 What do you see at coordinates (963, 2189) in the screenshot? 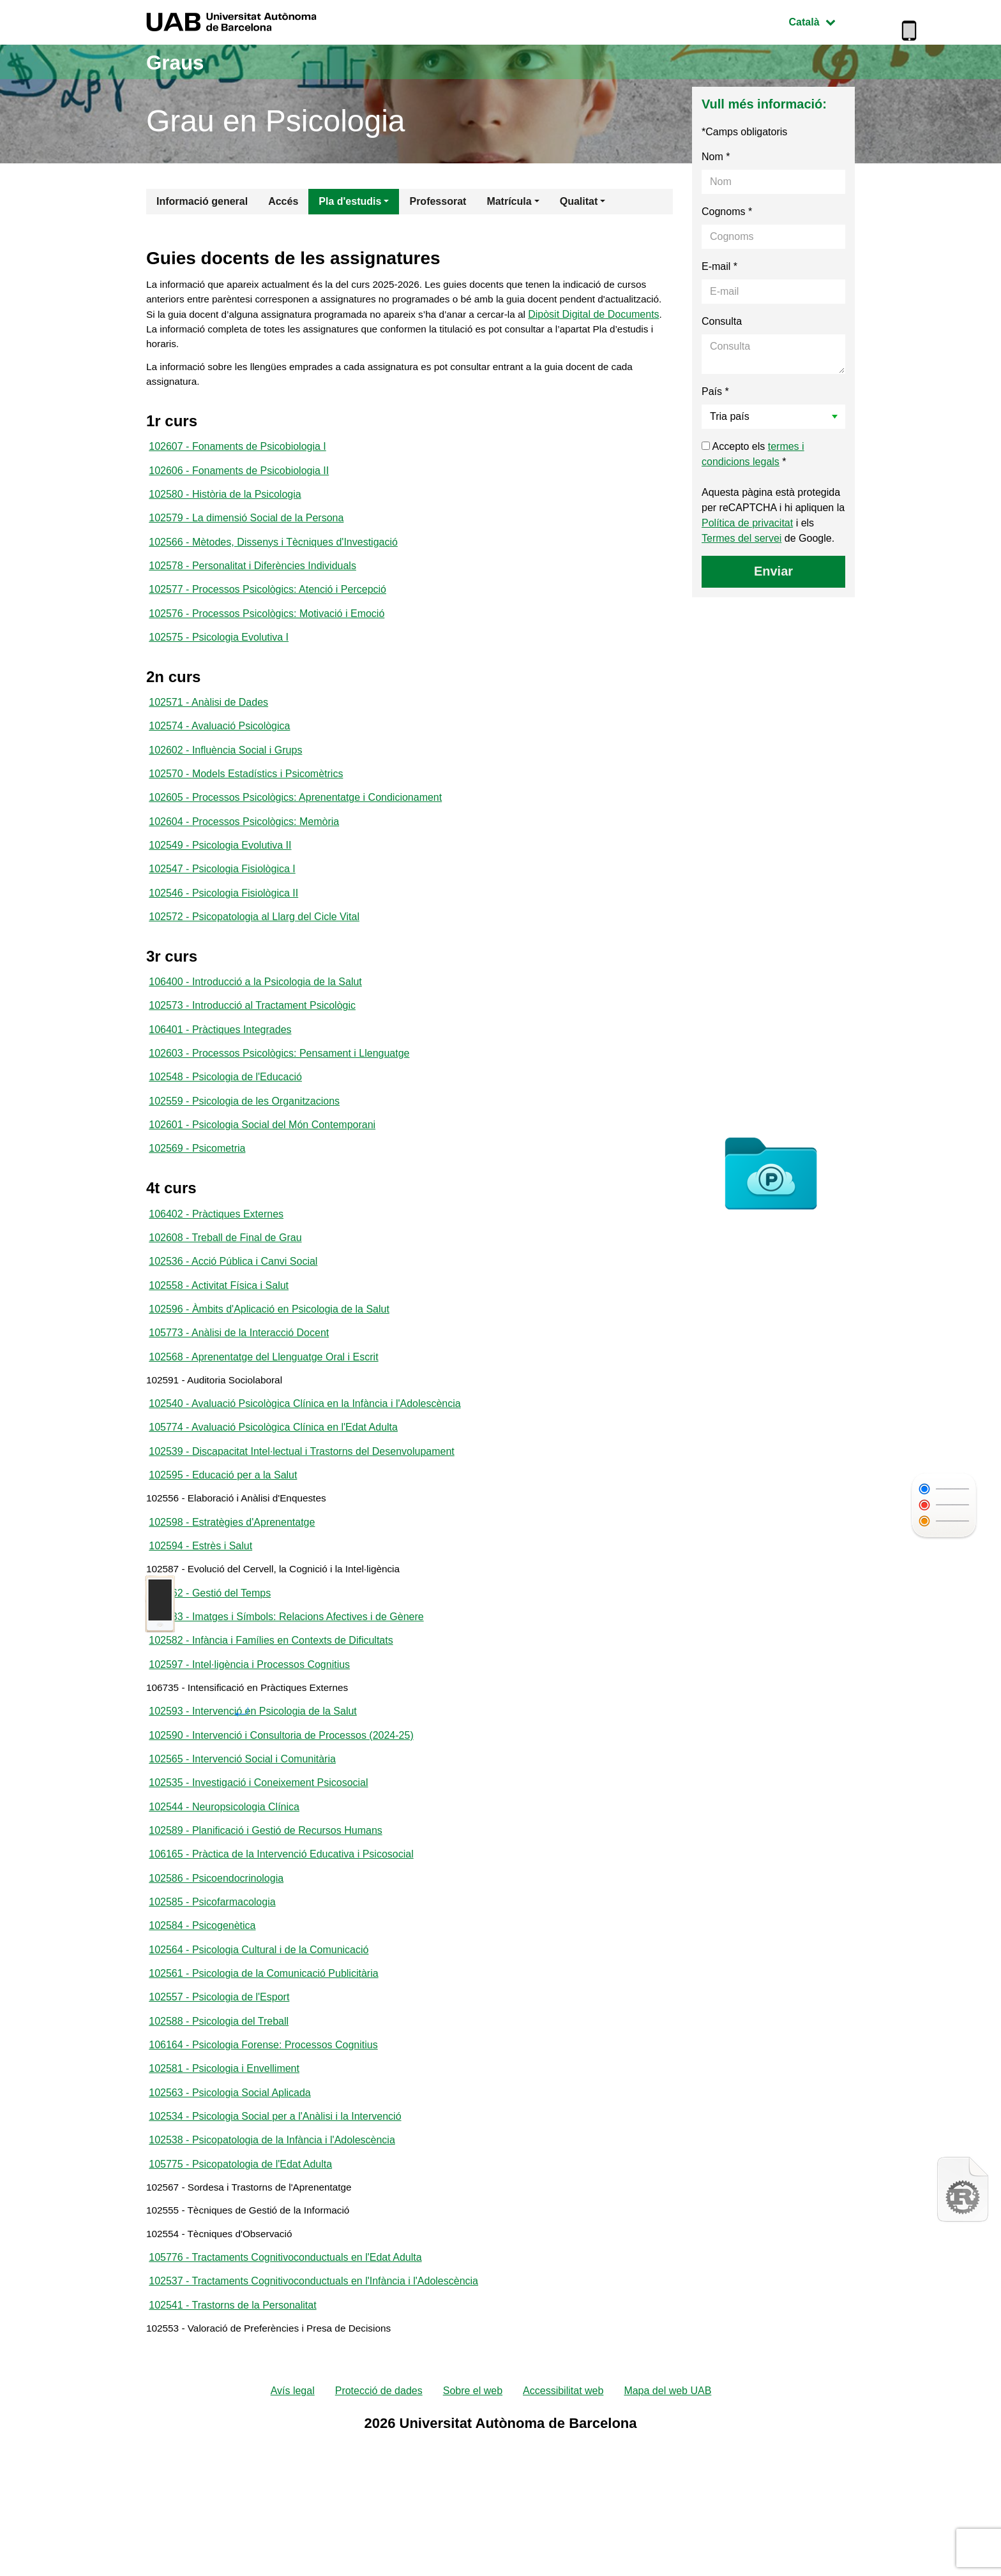
I see `a rust programming language source file` at bounding box center [963, 2189].